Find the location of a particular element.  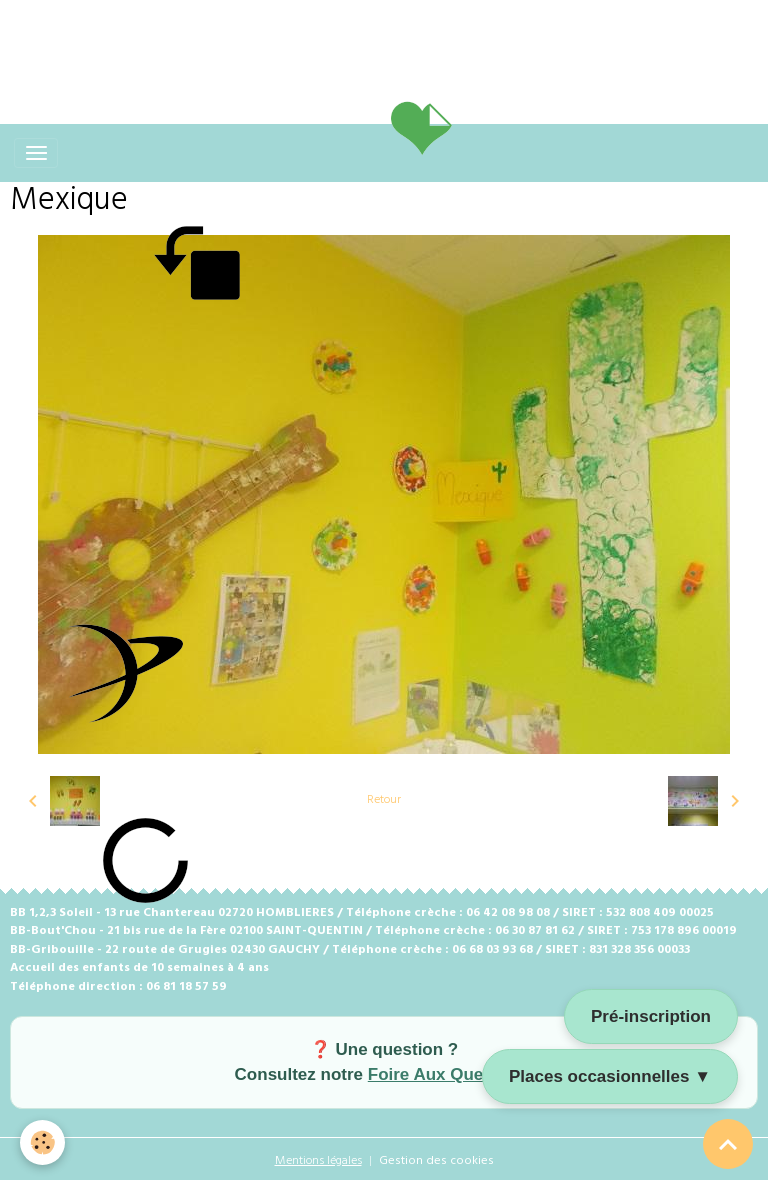

open ilovepdf website or app is located at coordinates (421, 128).